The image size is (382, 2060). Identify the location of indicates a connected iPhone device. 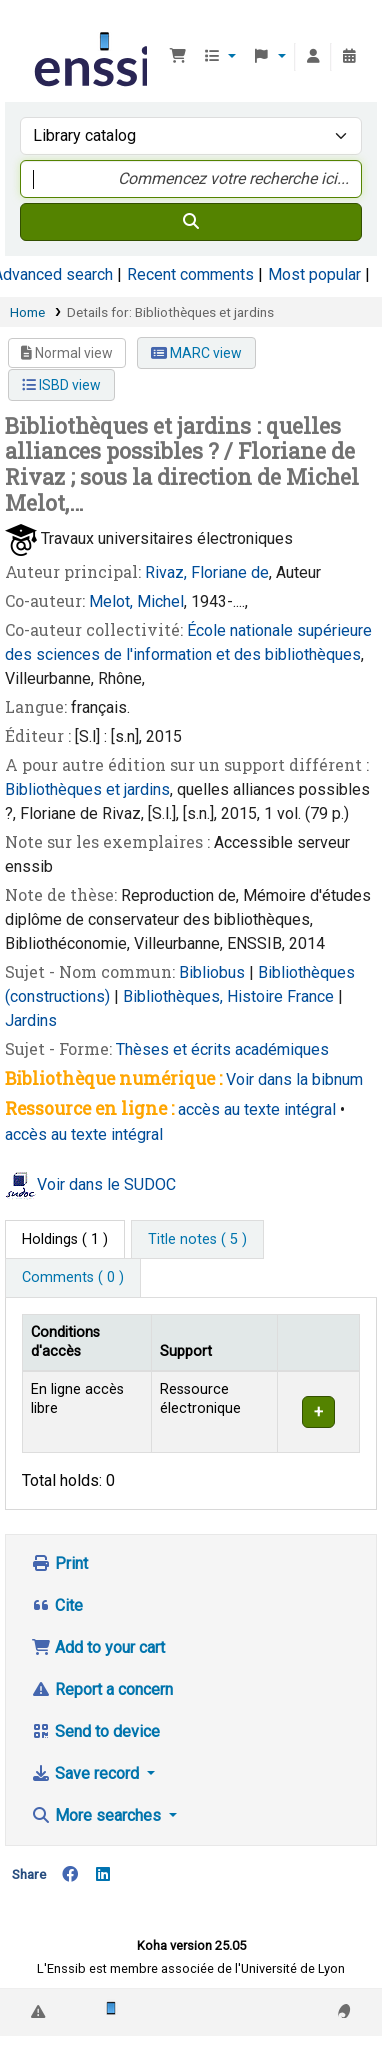
(104, 41).